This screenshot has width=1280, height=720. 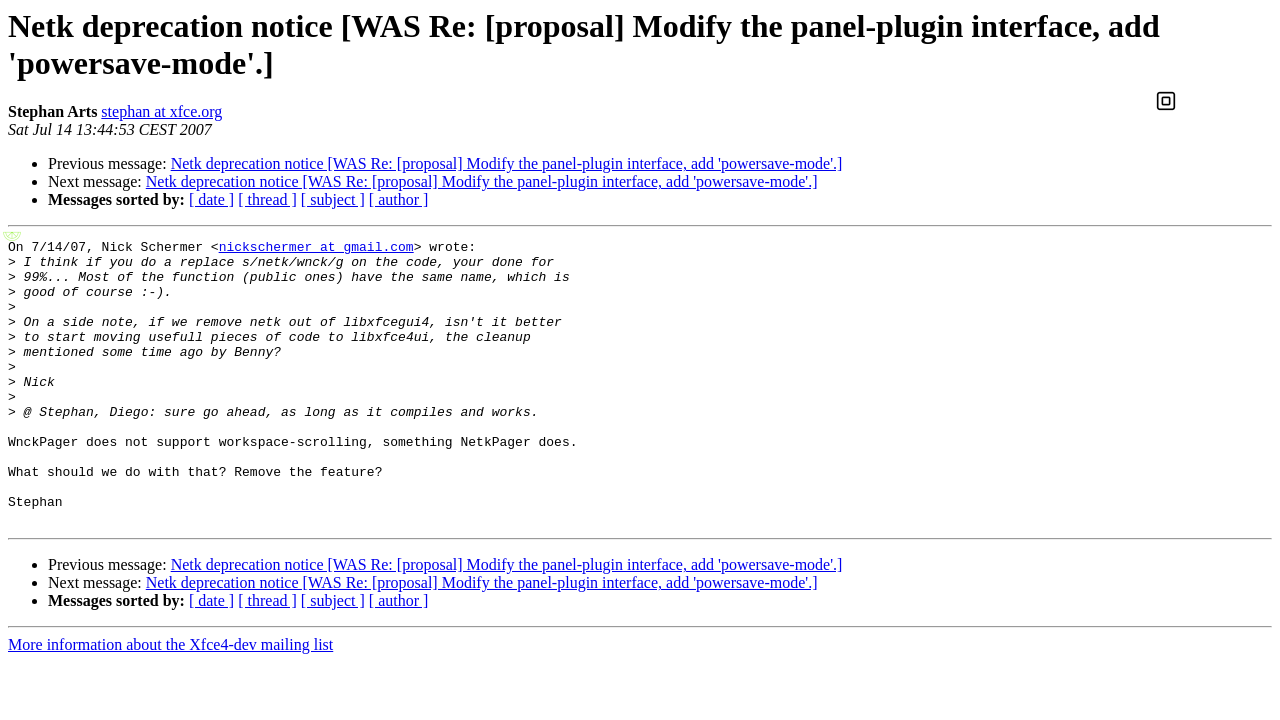 What do you see at coordinates (12, 235) in the screenshot?
I see `indicates citrus or fruit-related content` at bounding box center [12, 235].